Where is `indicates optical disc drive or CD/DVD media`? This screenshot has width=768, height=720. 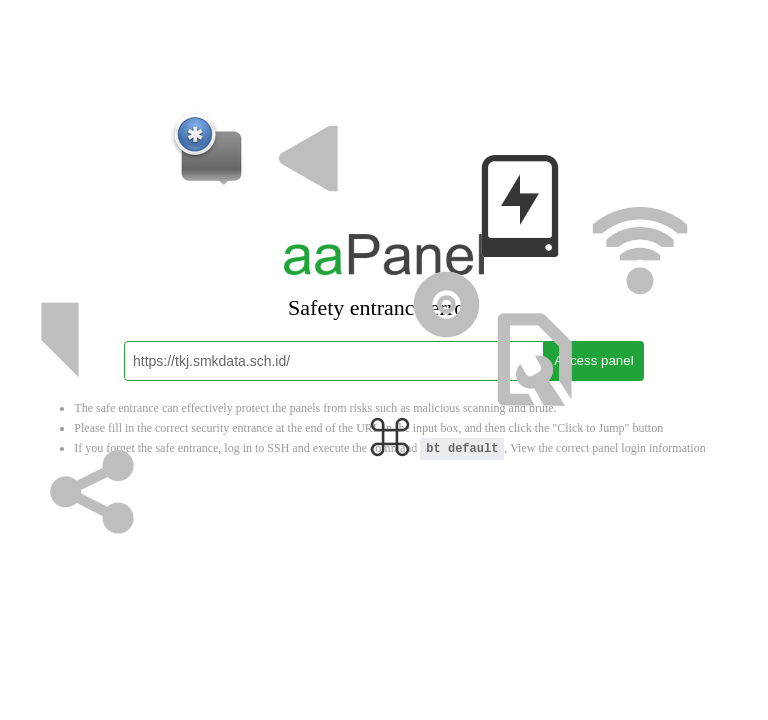
indicates optical disc drive or CD/DVD media is located at coordinates (446, 304).